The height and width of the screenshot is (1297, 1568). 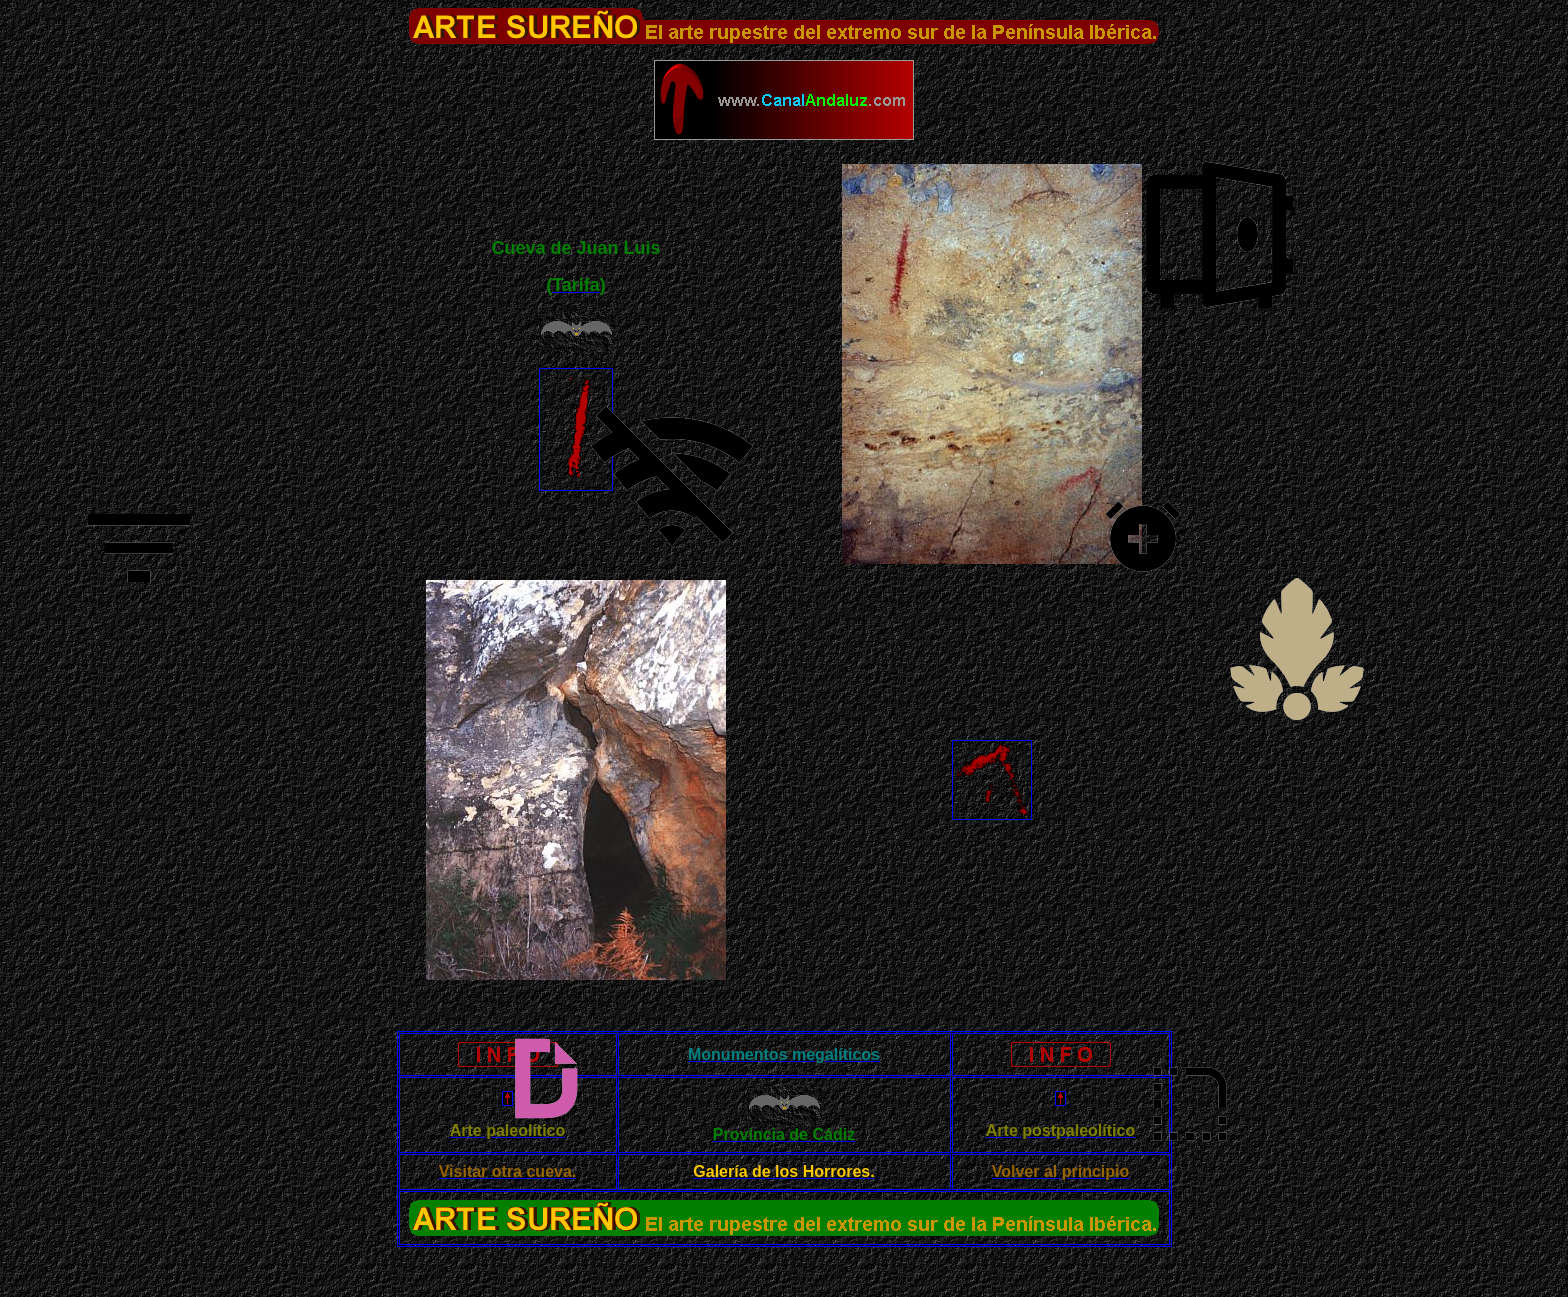 What do you see at coordinates (1190, 1104) in the screenshot?
I see `apply rounded corners to a selected element` at bounding box center [1190, 1104].